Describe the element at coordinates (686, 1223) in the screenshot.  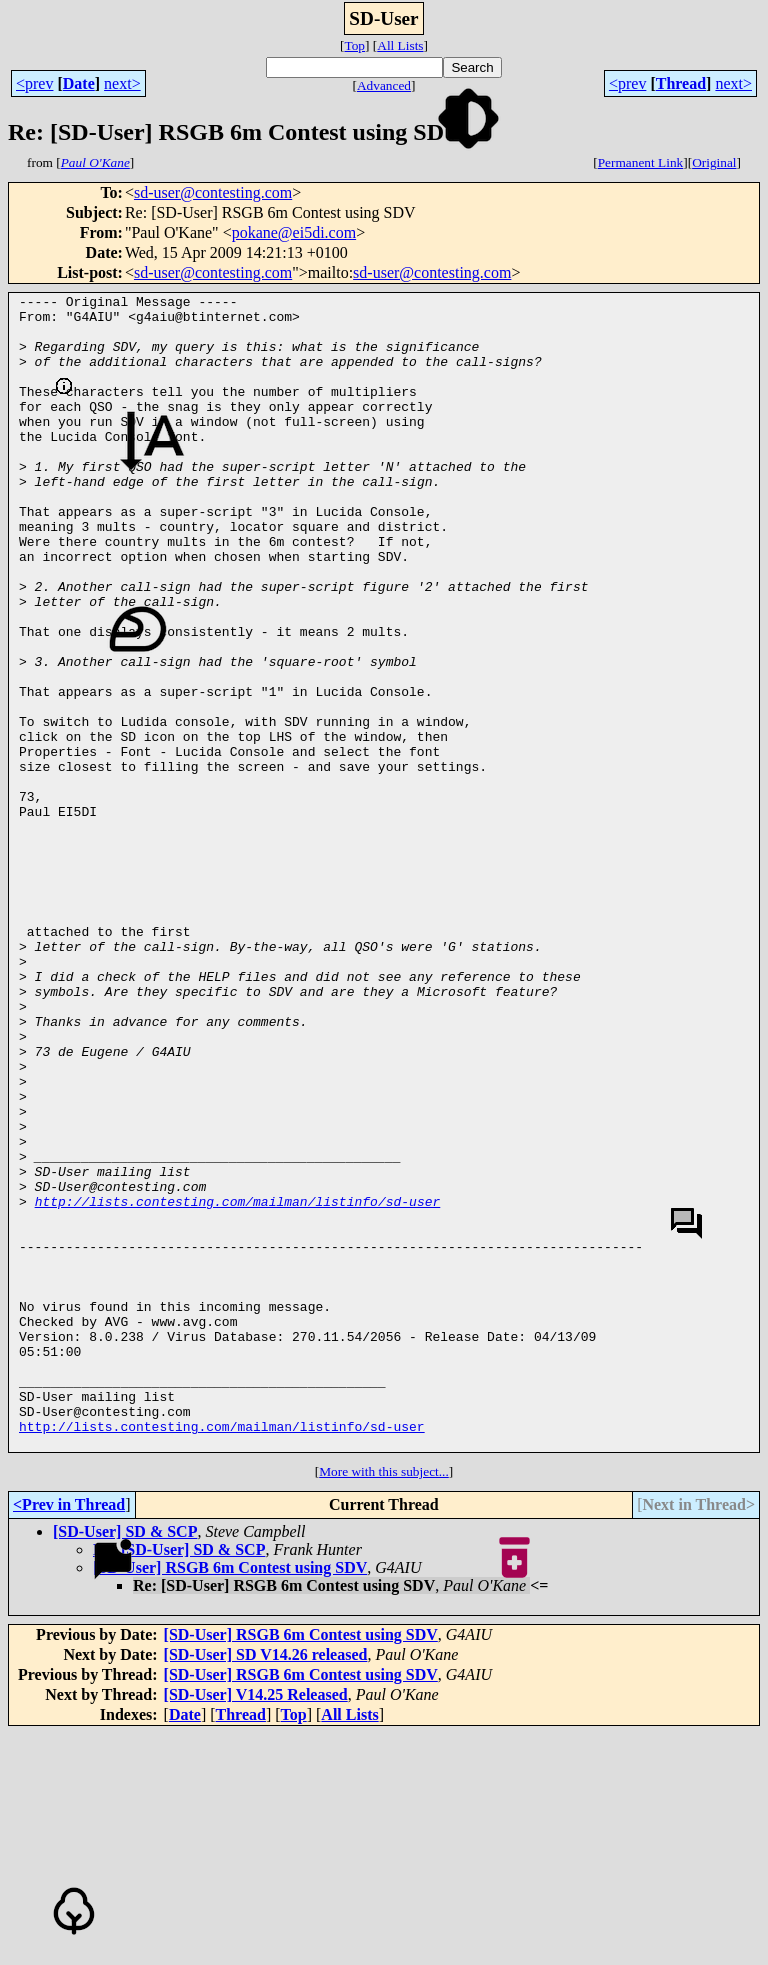
I see `open messages or chat` at that location.